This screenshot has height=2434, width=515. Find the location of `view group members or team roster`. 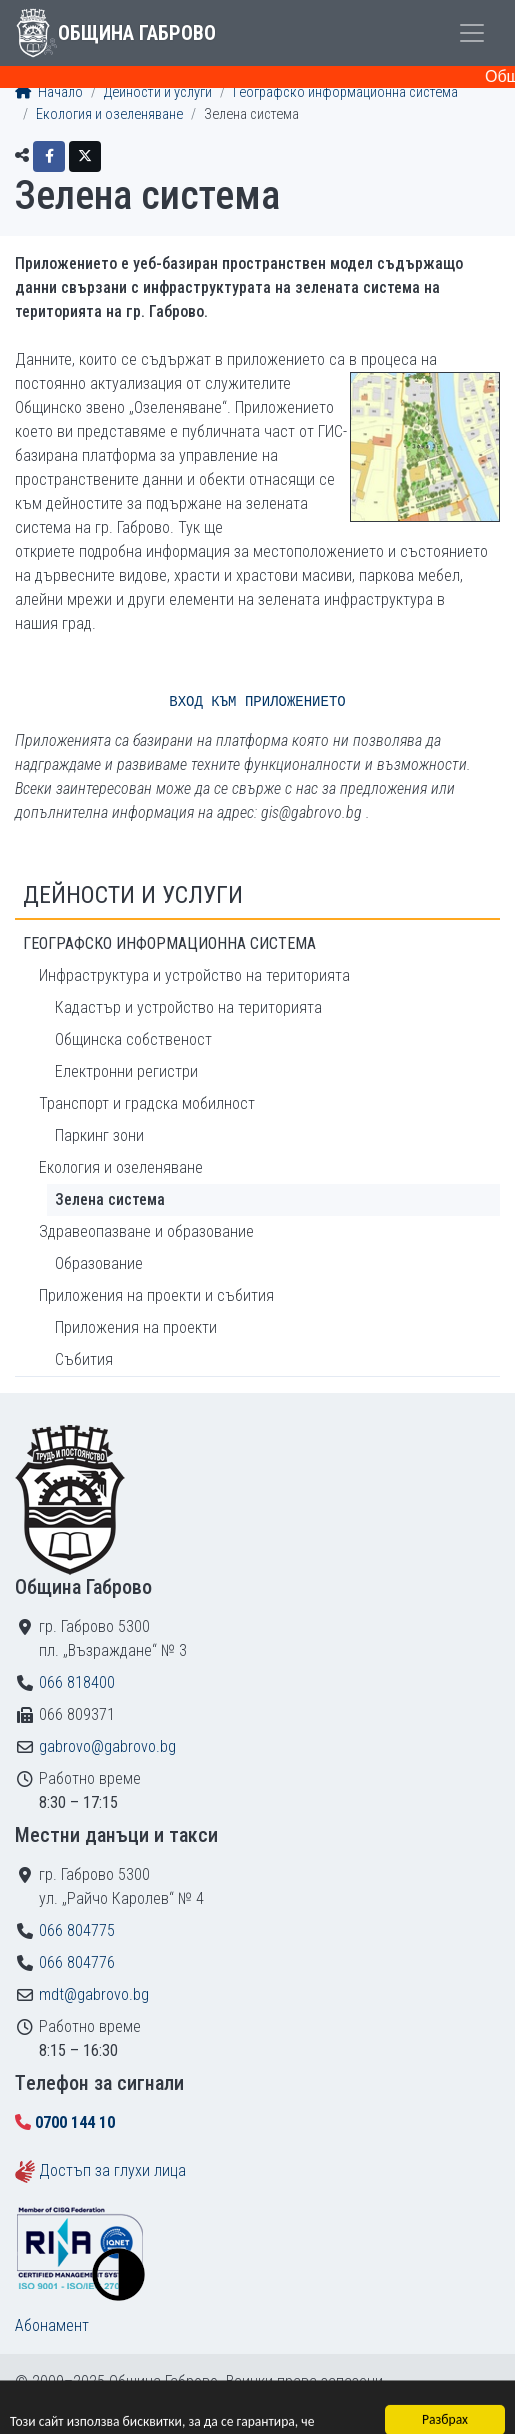

view group members or team roster is located at coordinates (48, 46).